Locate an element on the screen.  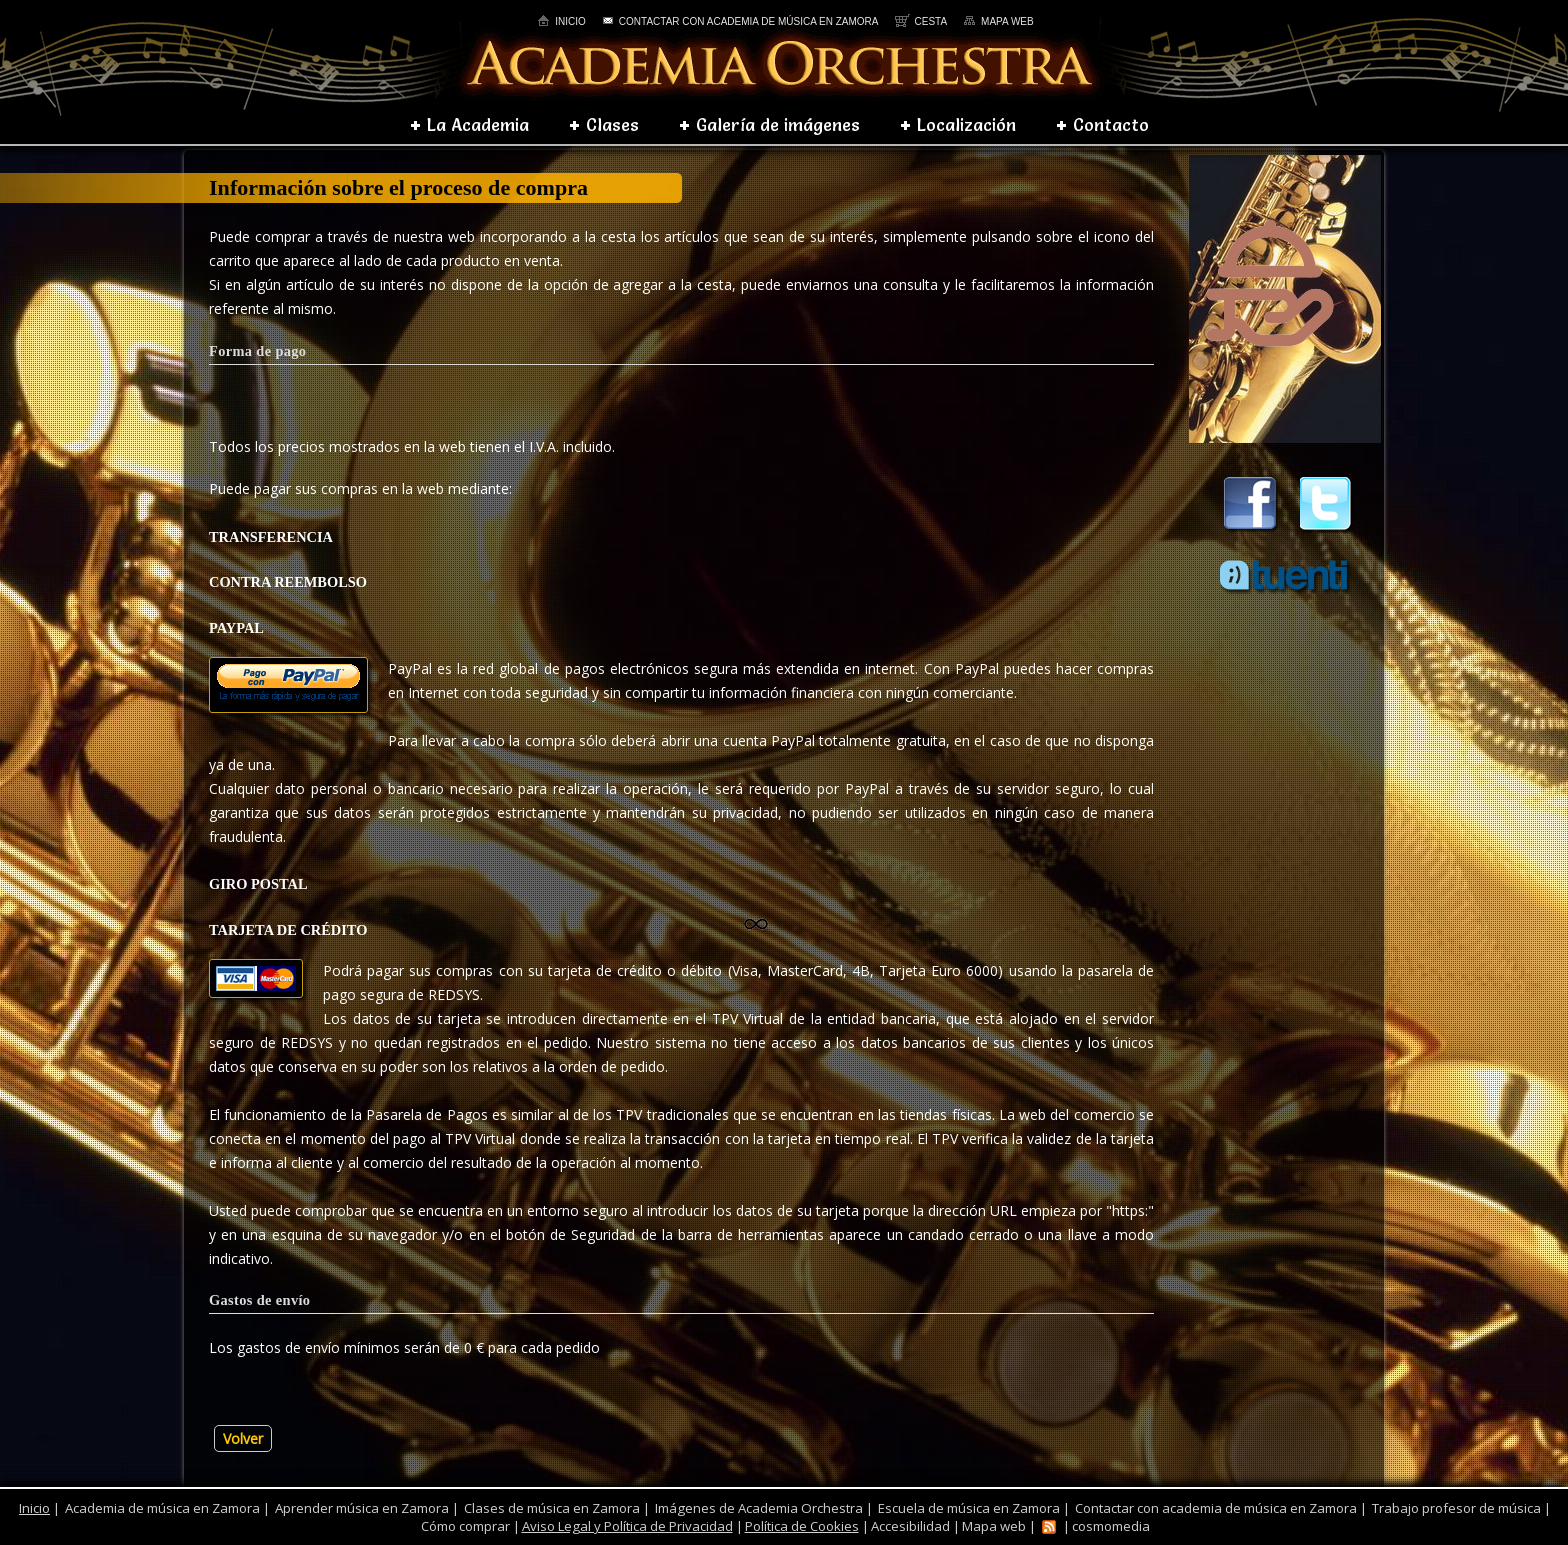
indicates unlimited or infinite content is located at coordinates (756, 924).